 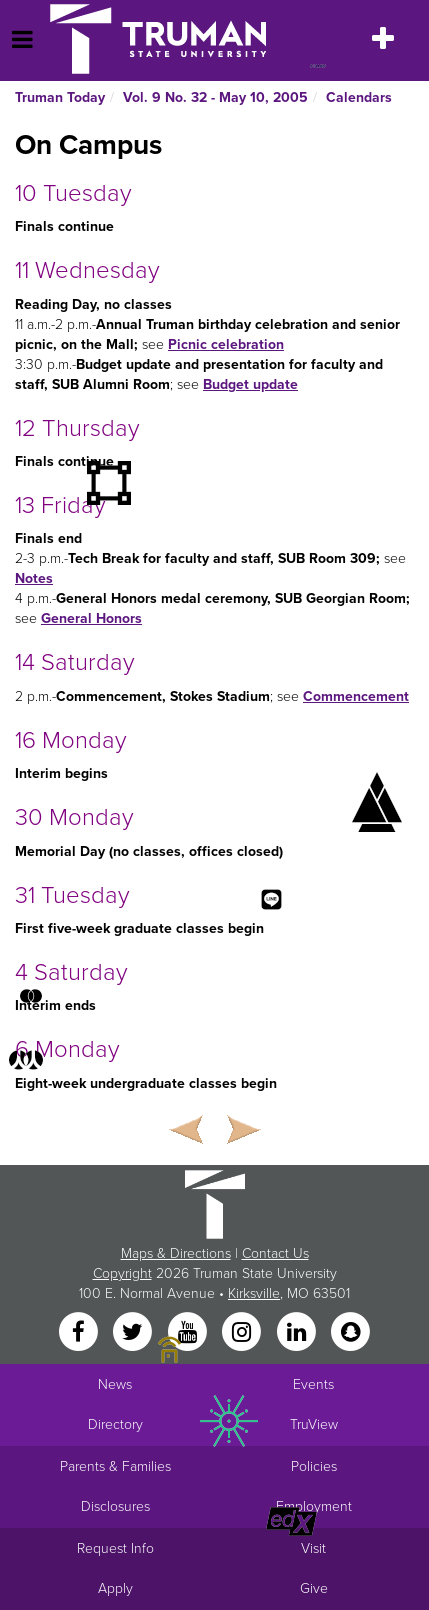 I want to click on open the edX learning platform, so click(x=291, y=1521).